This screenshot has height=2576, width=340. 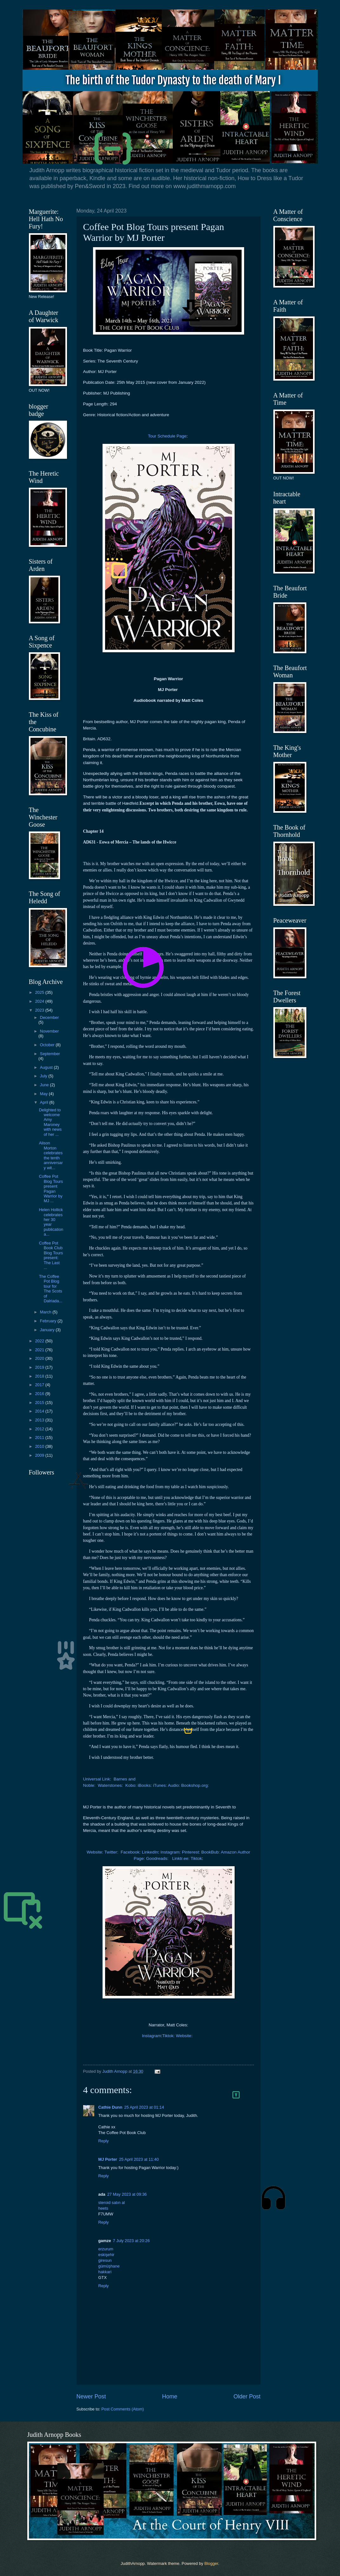 What do you see at coordinates (117, 568) in the screenshot?
I see `drag and drop to reorder items` at bounding box center [117, 568].